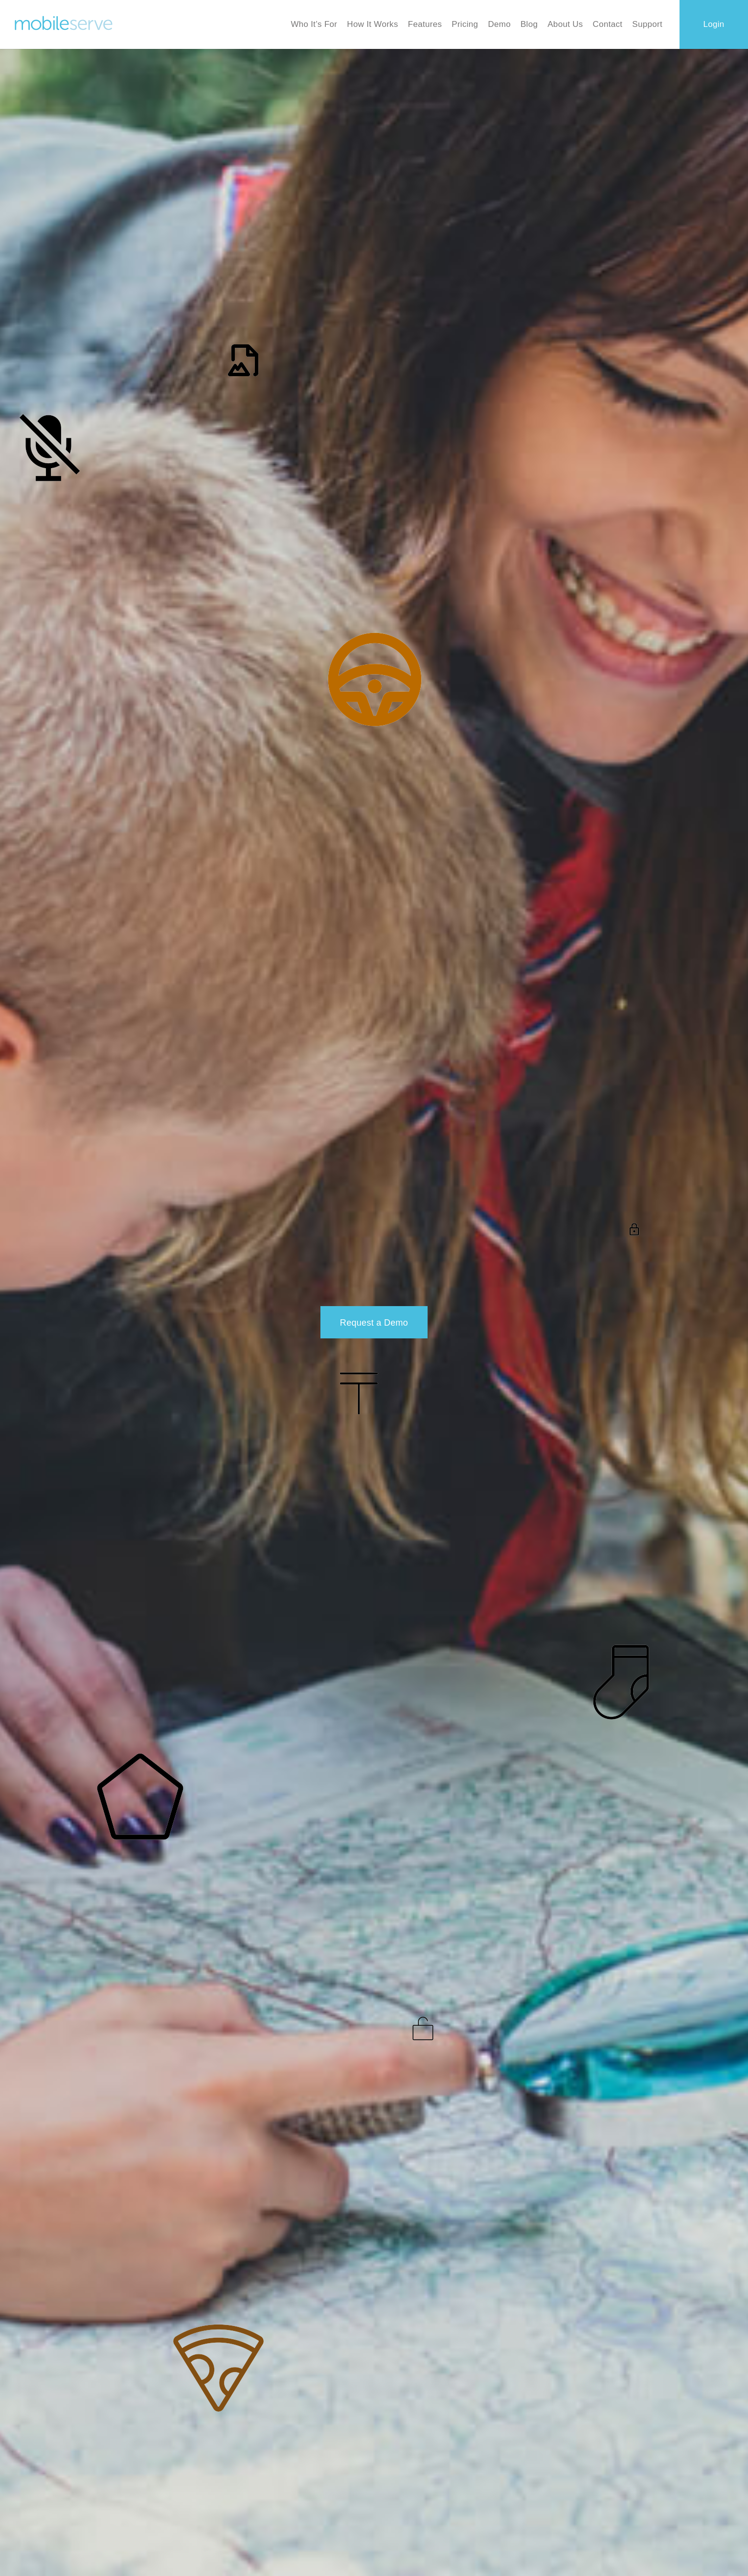 Image resolution: width=748 pixels, height=2576 pixels. I want to click on indicates kazakhstani tenge currency, so click(359, 1391).